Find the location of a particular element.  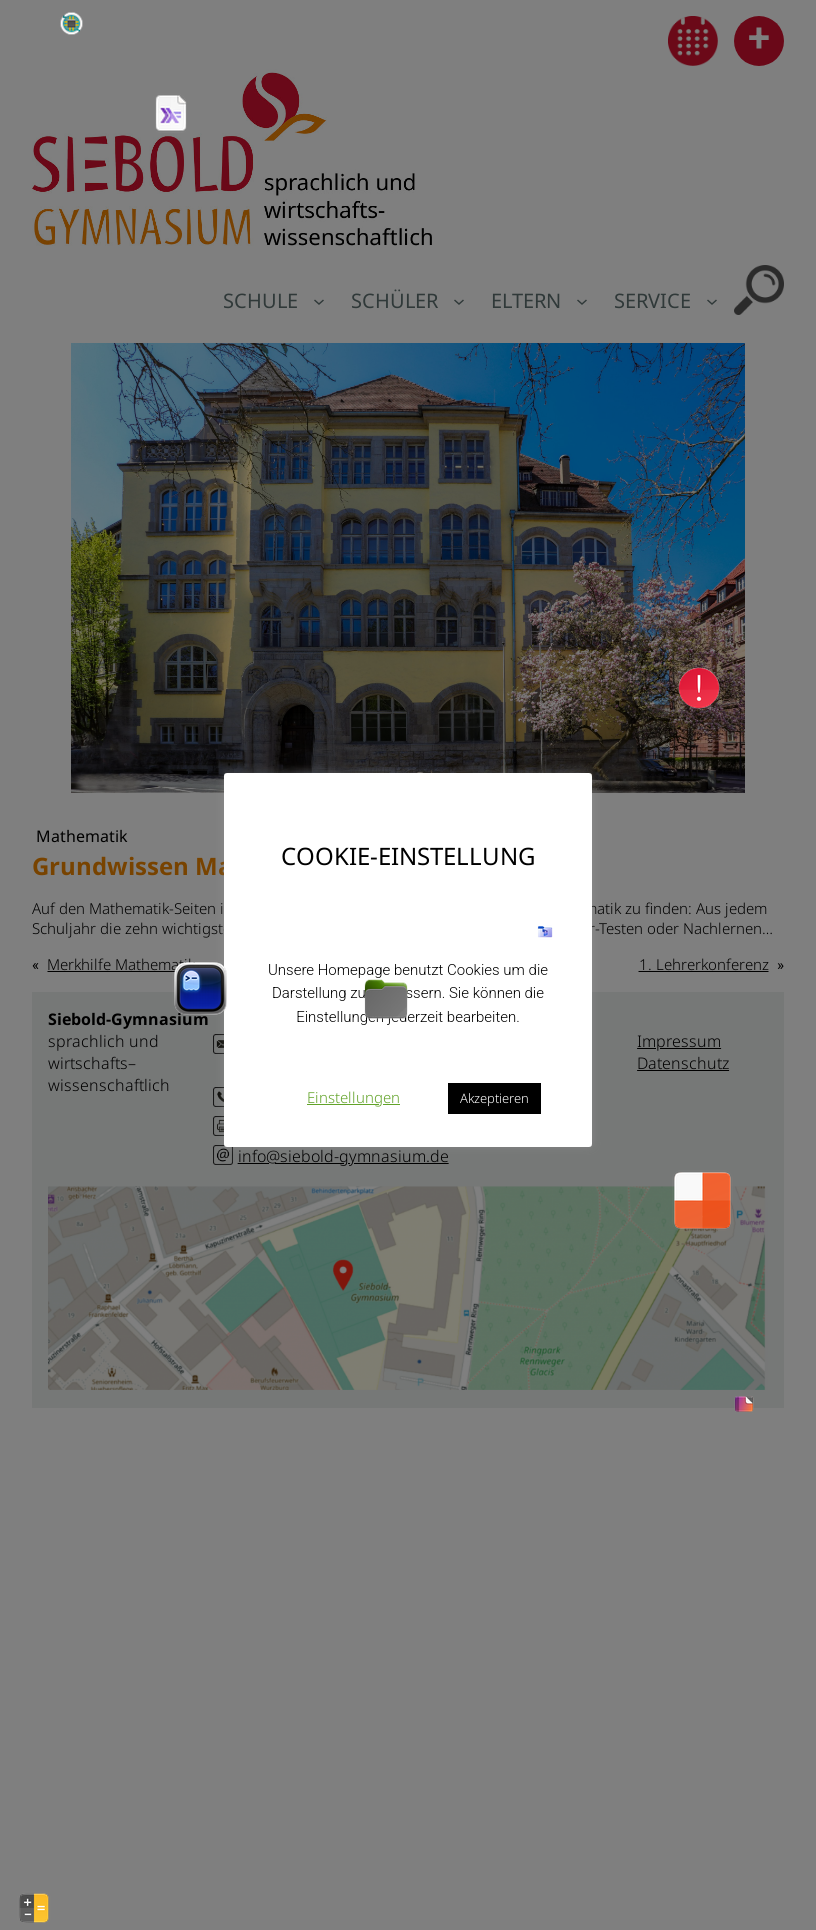

indicates an application error or crash is located at coordinates (699, 688).